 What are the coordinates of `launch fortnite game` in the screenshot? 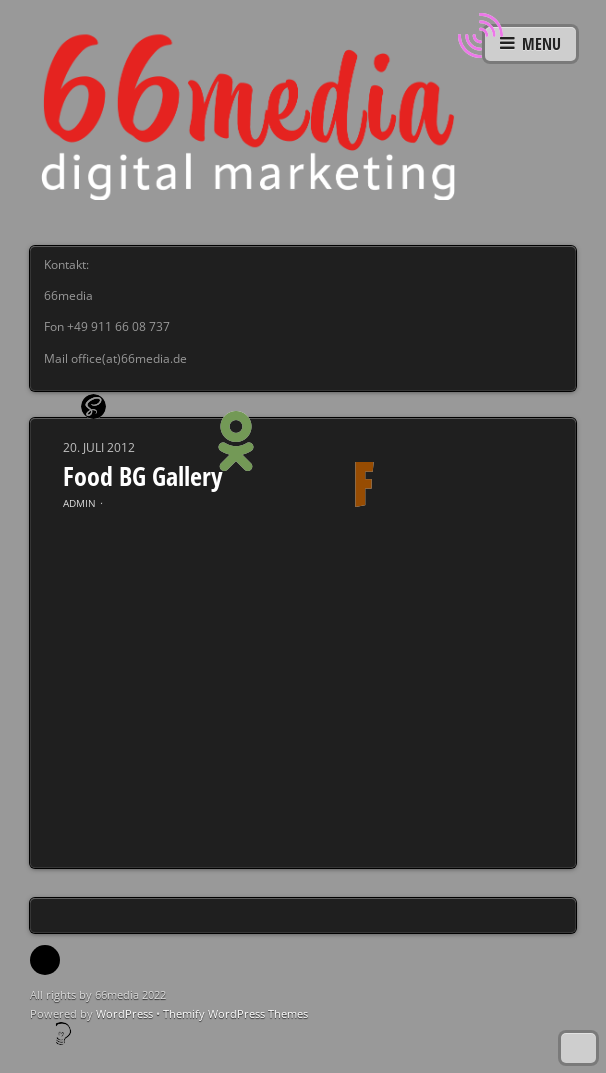 It's located at (364, 484).